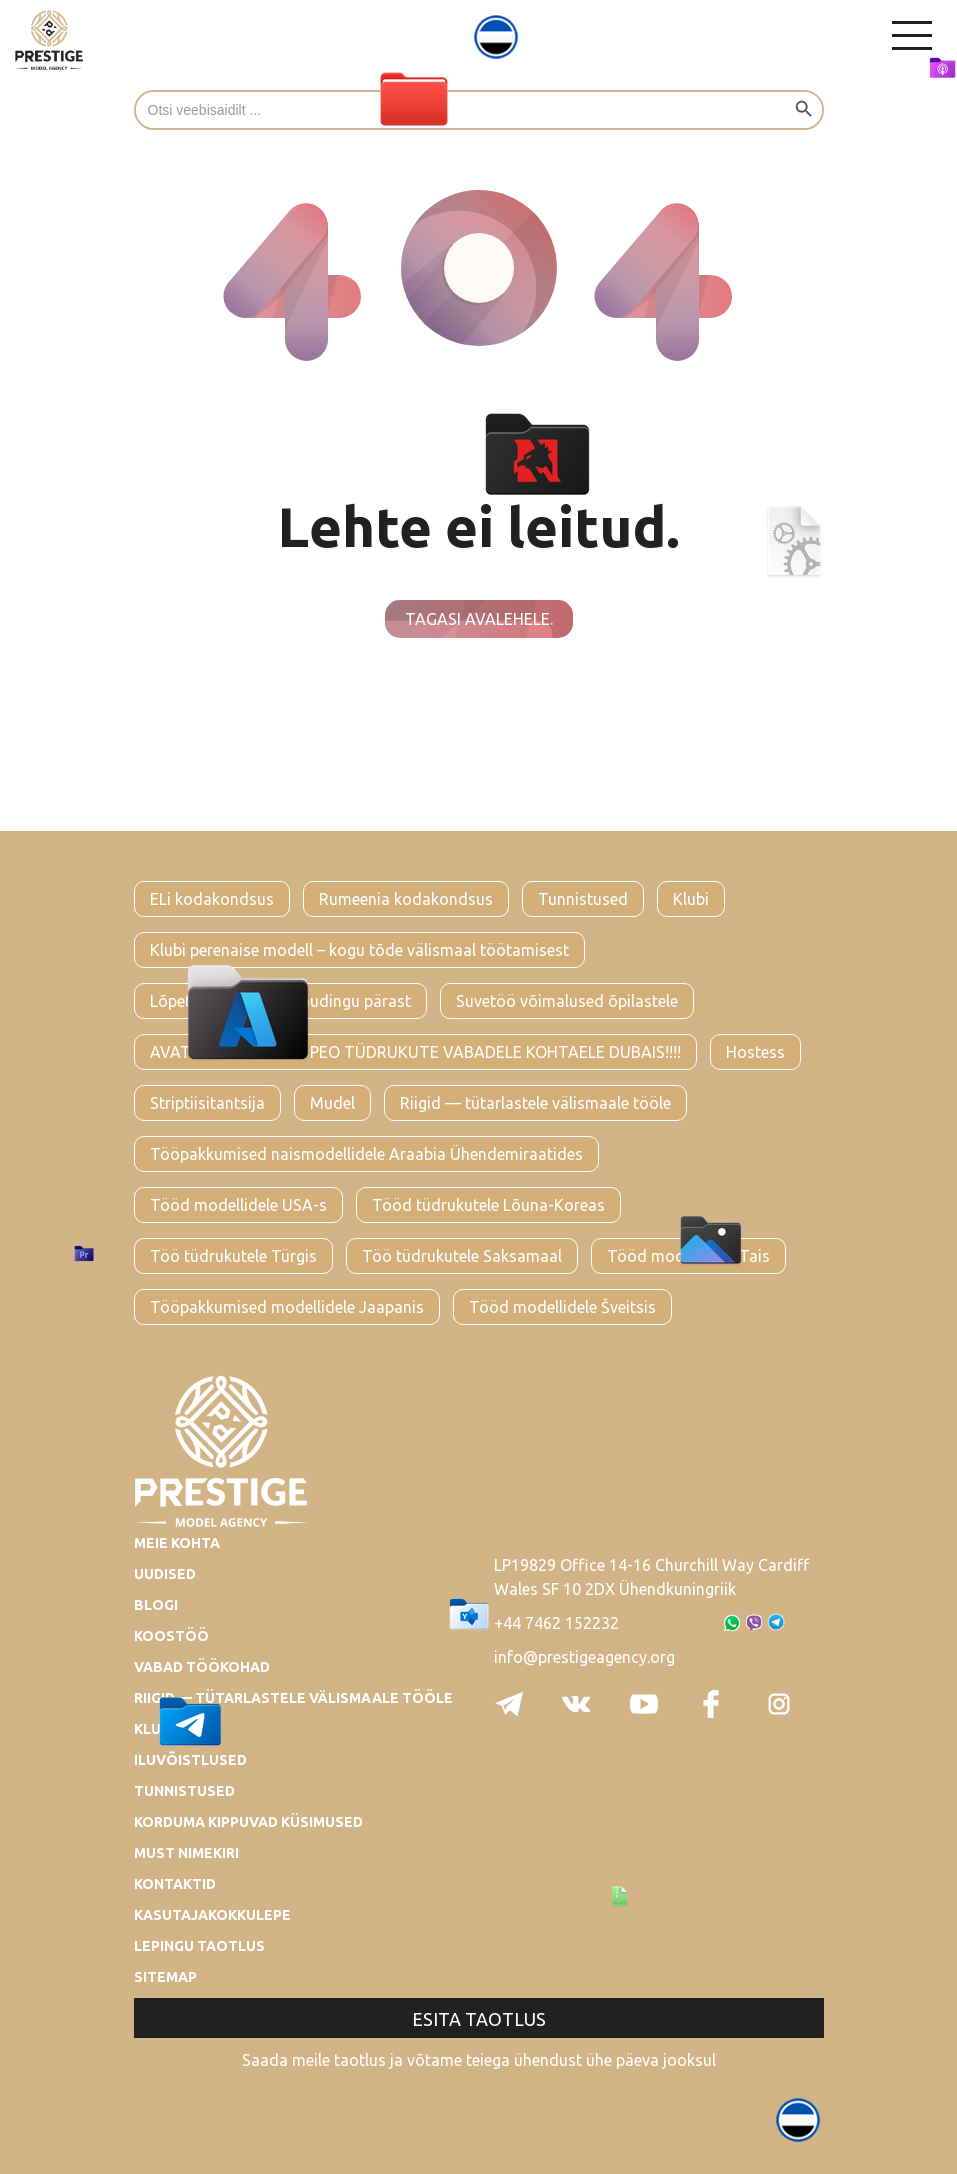  I want to click on open folder containing adobe premiere project files, so click(84, 1254).